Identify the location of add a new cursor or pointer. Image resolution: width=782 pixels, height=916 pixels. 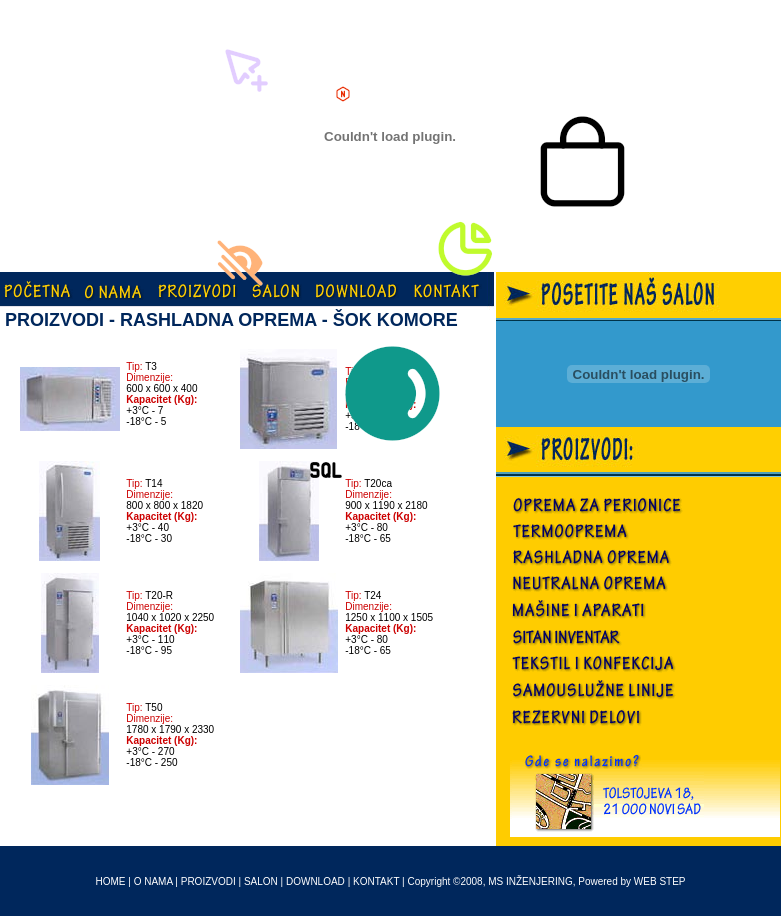
(244, 68).